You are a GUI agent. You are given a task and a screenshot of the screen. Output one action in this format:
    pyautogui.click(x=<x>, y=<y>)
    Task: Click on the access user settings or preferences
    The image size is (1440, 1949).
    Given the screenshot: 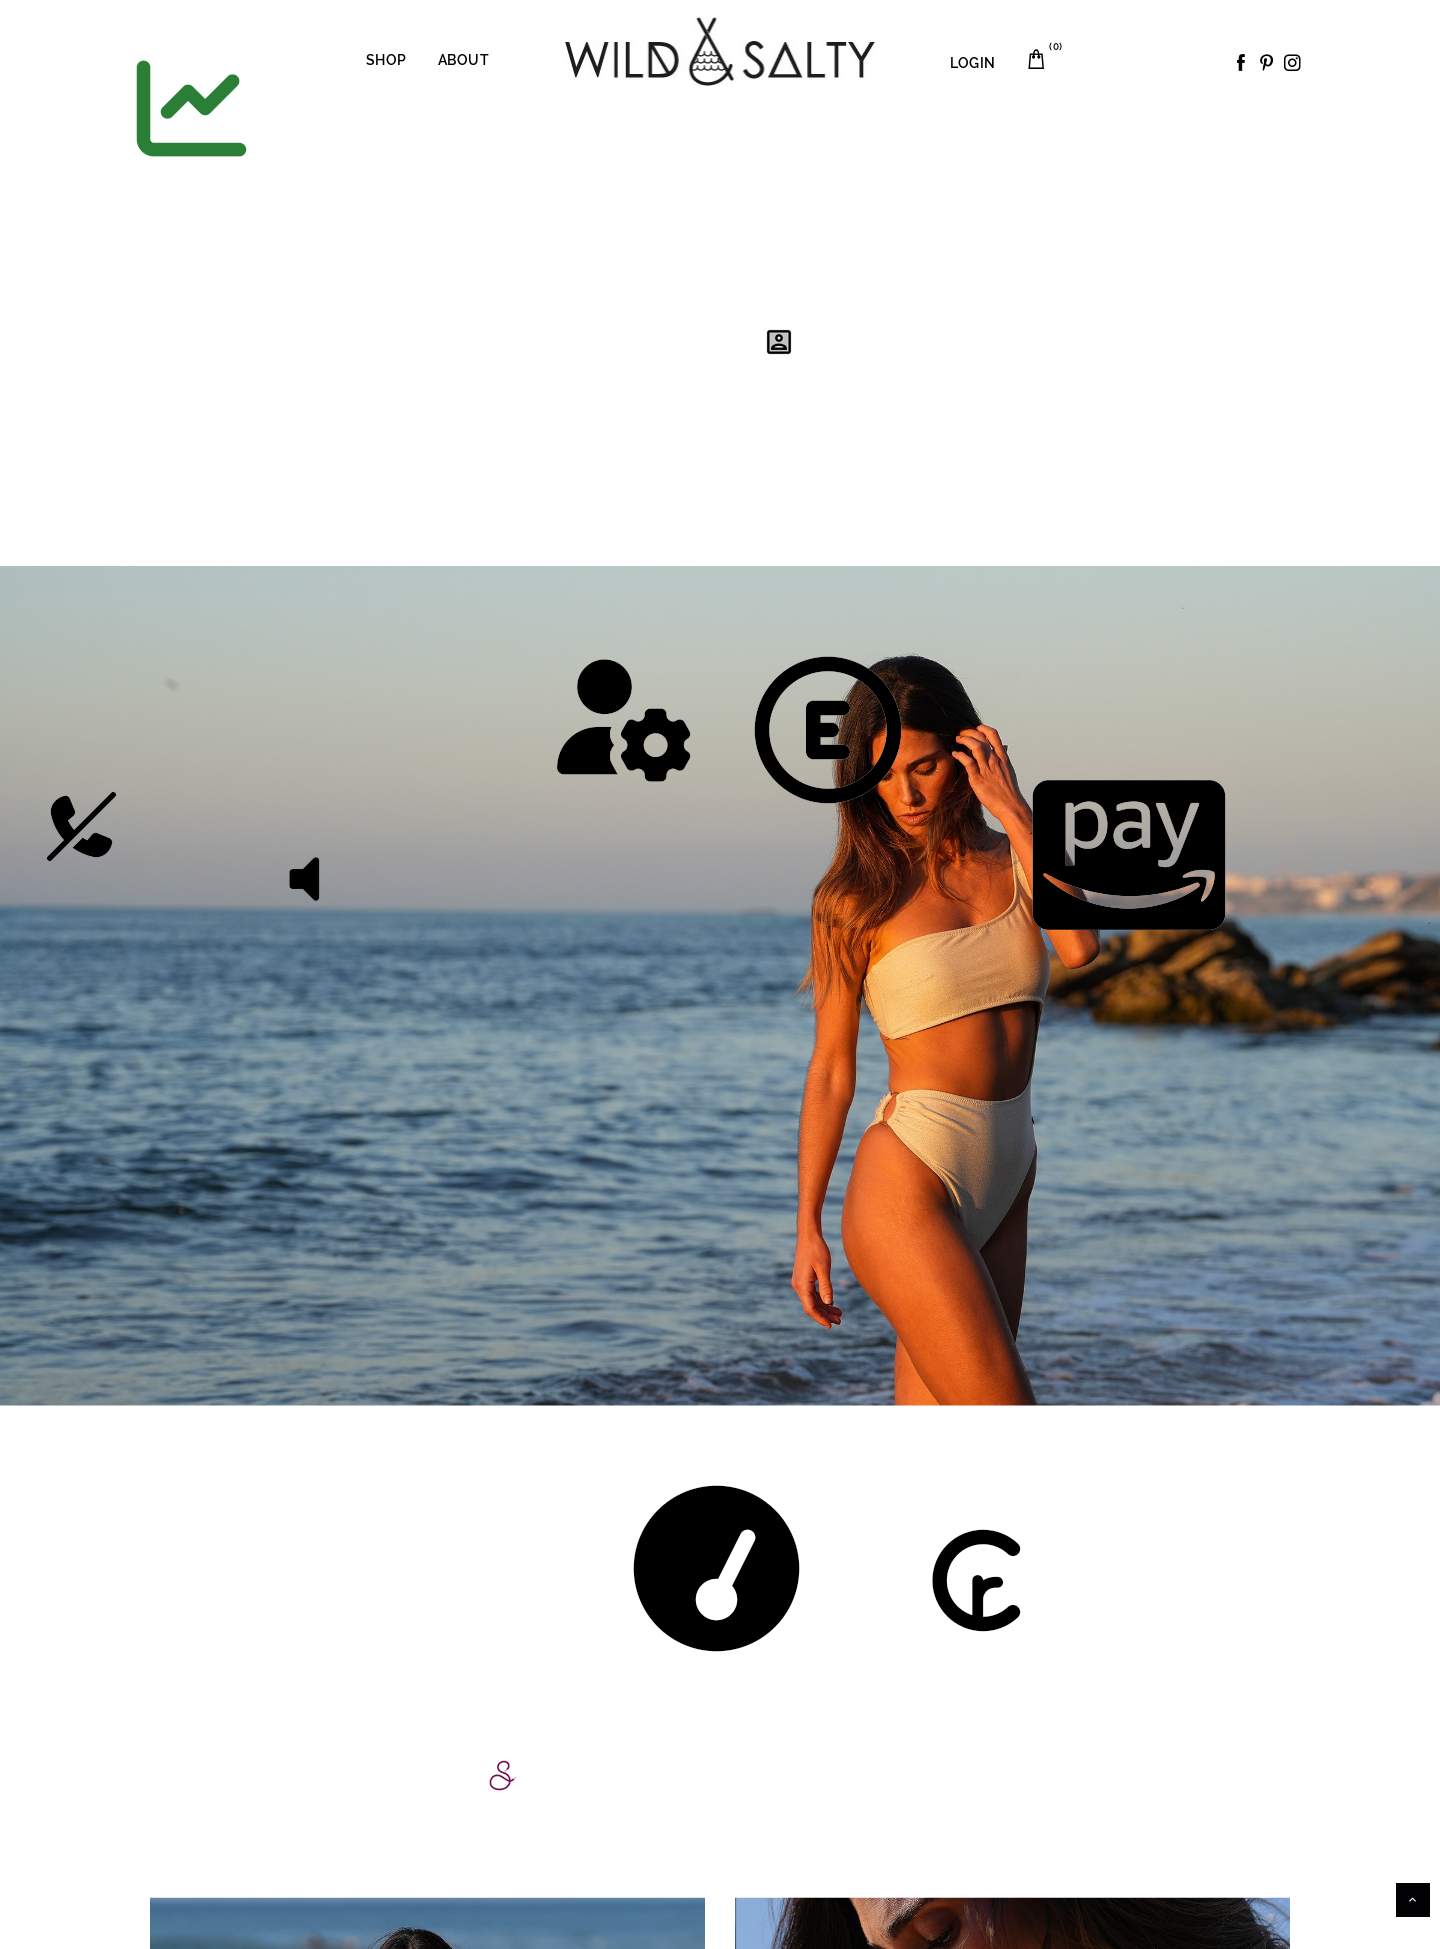 What is the action you would take?
    pyautogui.click(x=619, y=716)
    